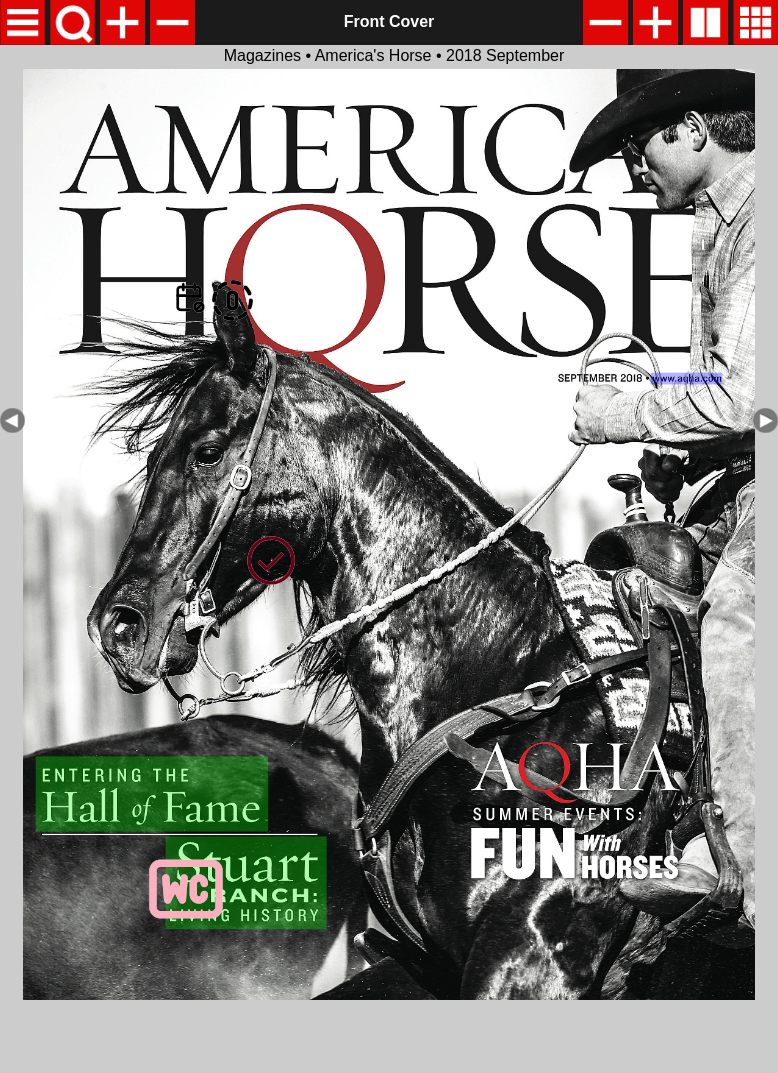 The width and height of the screenshot is (778, 1073). What do you see at coordinates (232, 300) in the screenshot?
I see `indicates zero items or empty count` at bounding box center [232, 300].